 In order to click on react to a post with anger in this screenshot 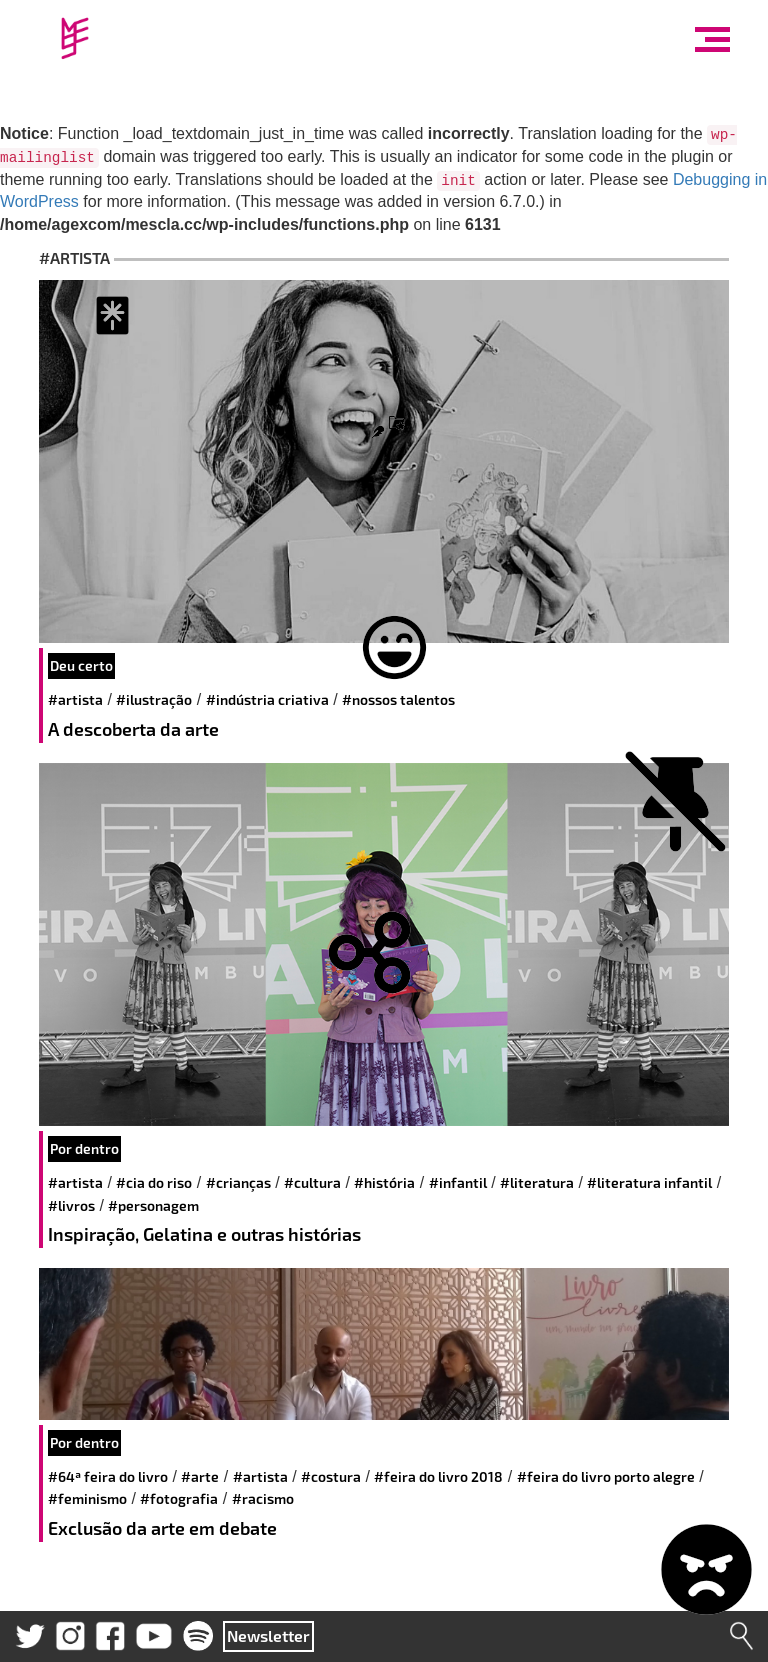, I will do `click(706, 1569)`.